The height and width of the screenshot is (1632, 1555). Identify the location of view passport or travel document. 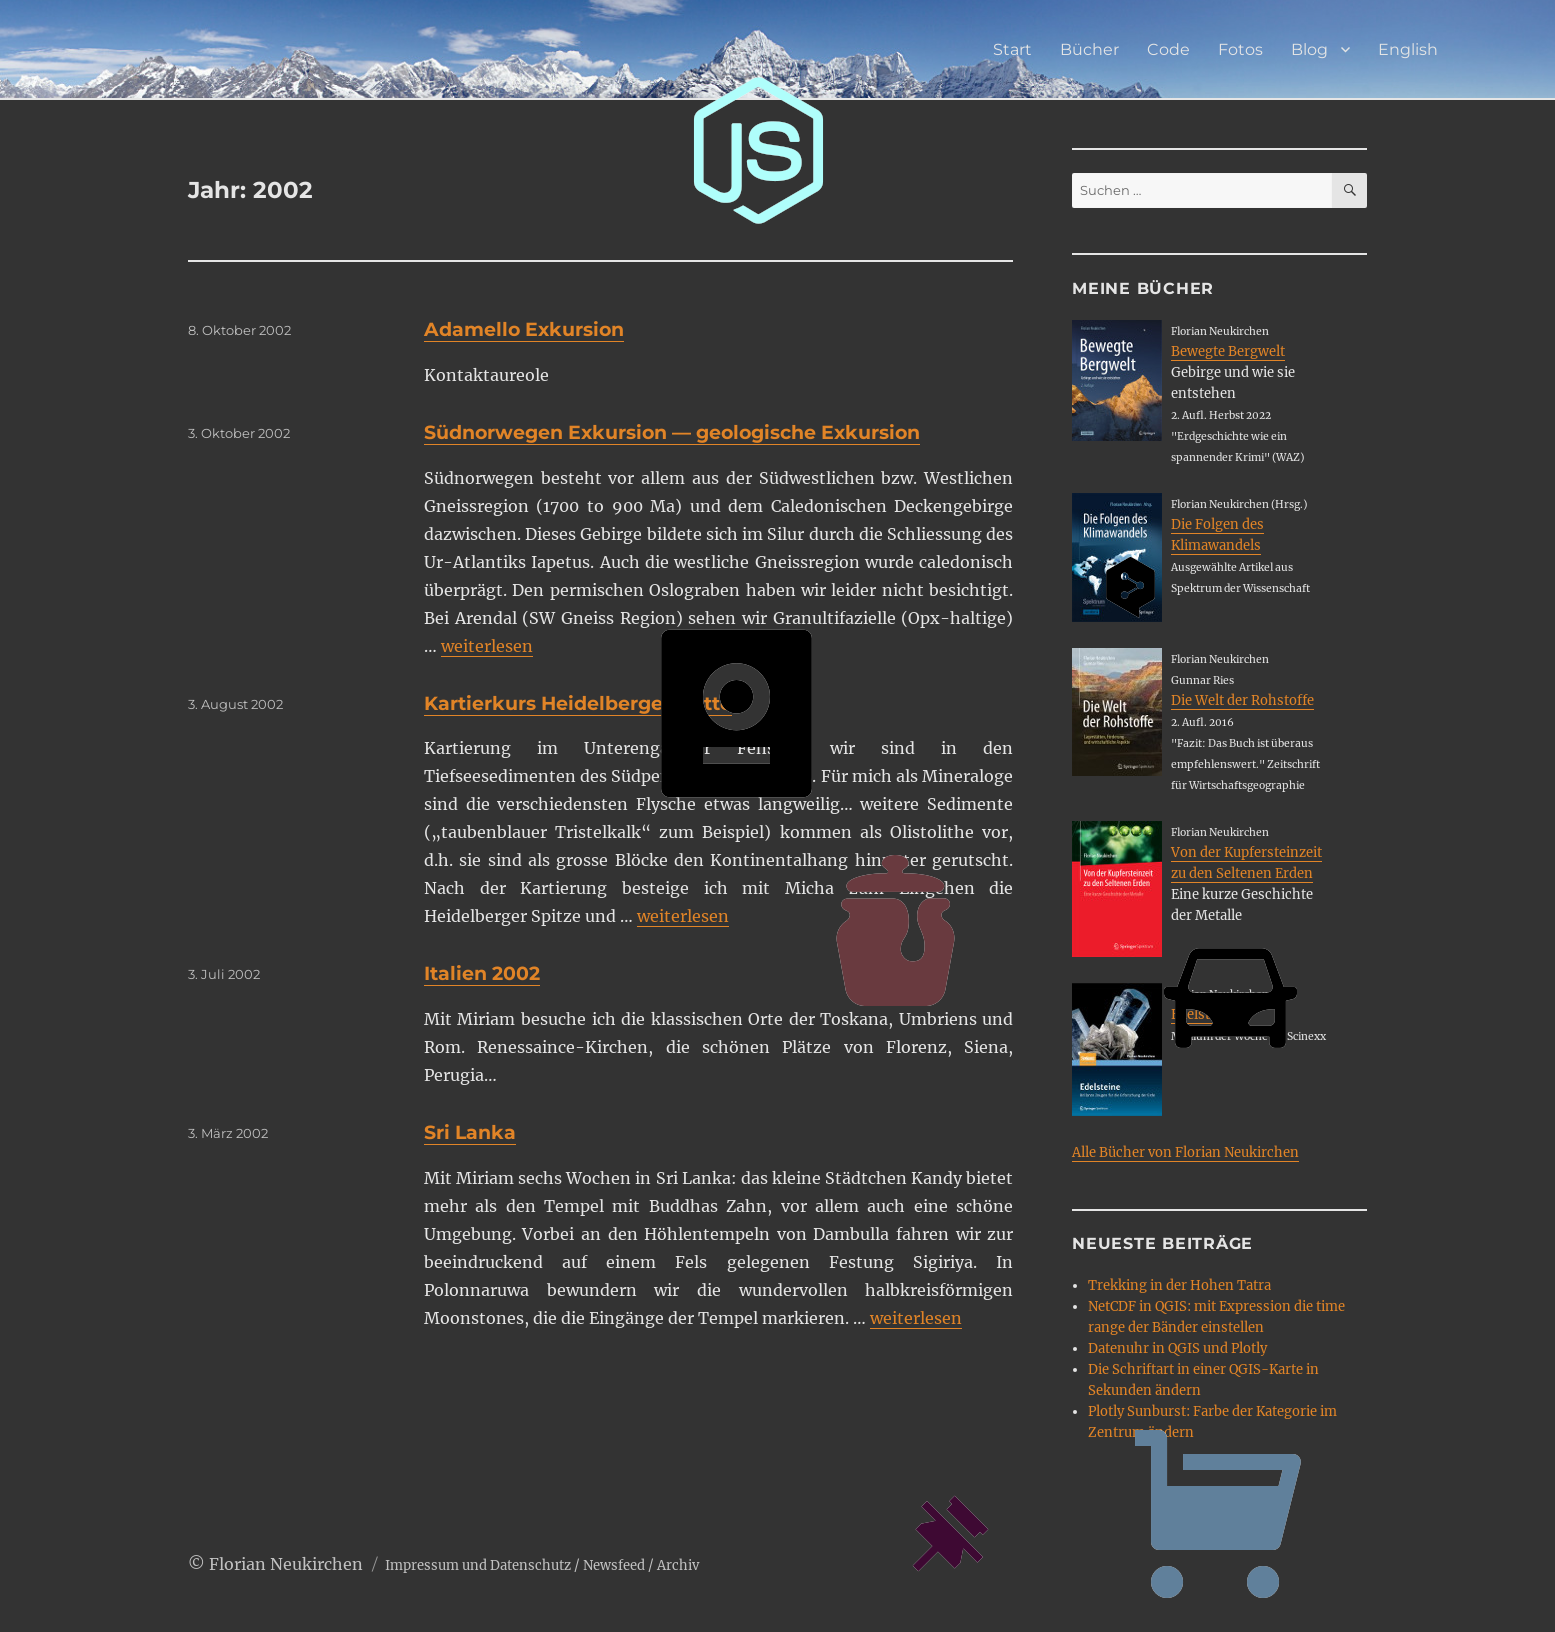
(736, 713).